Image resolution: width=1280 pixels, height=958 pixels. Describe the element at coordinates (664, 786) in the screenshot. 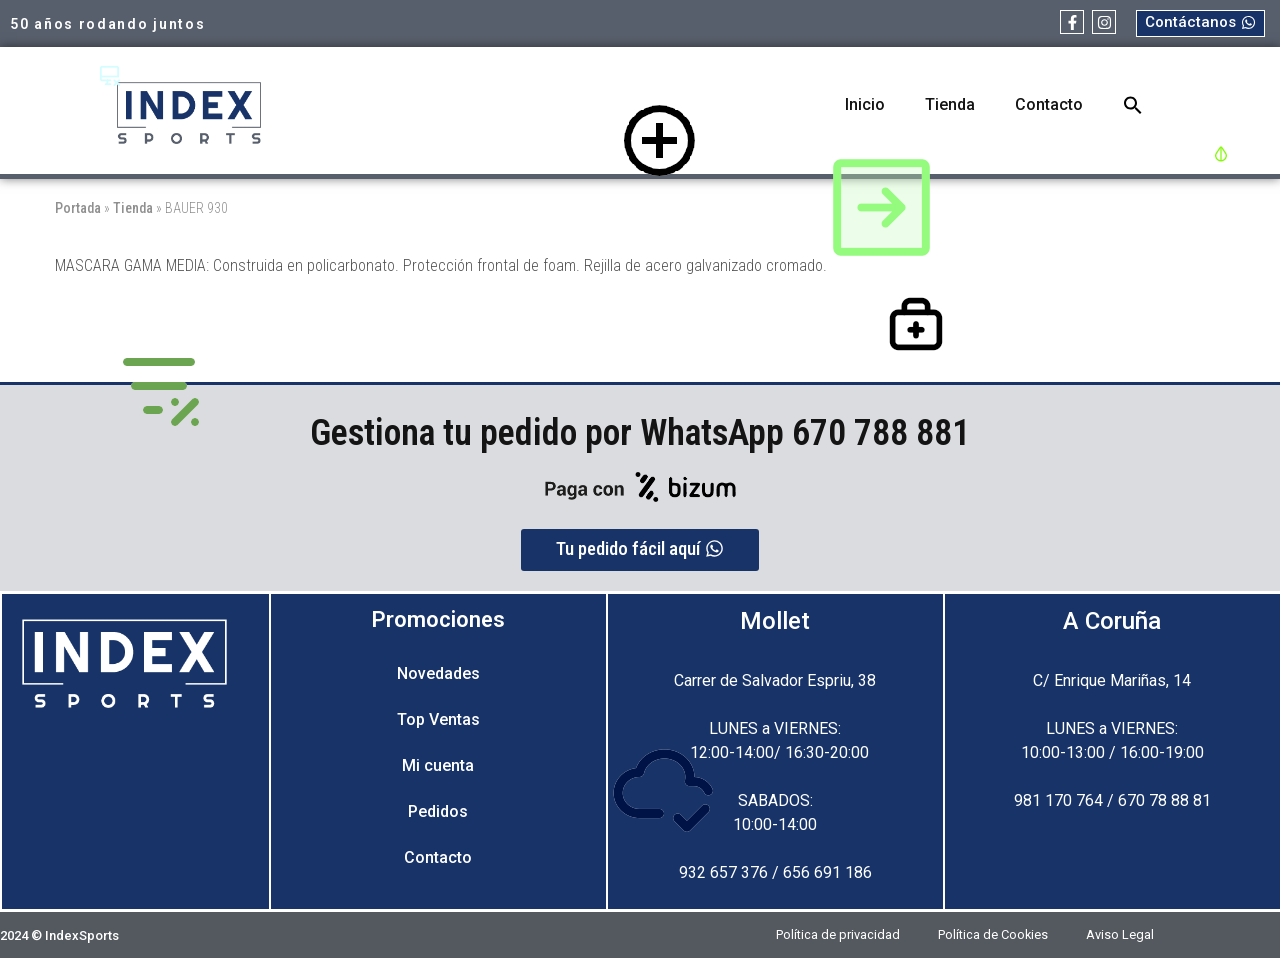

I see `file successfully uploaded to cloud storage` at that location.